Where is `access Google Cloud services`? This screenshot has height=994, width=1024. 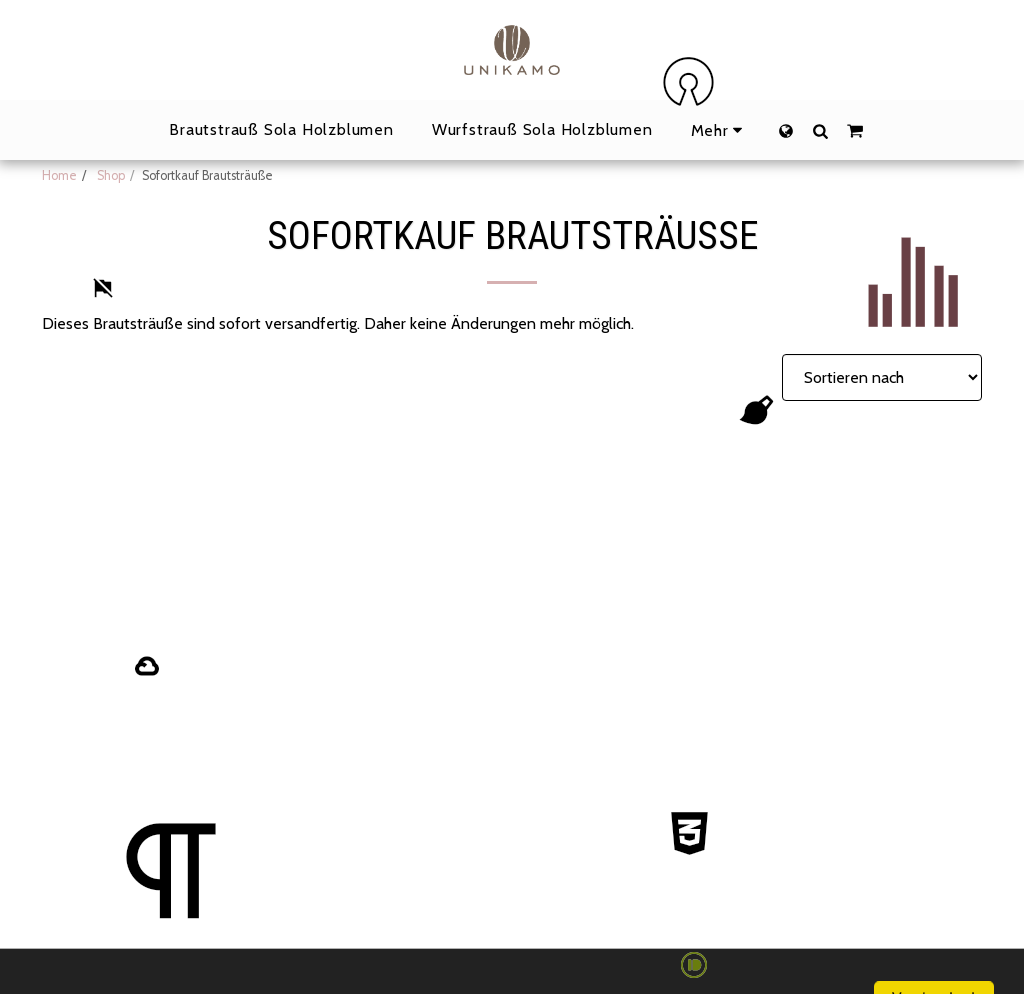
access Google Cloud services is located at coordinates (147, 666).